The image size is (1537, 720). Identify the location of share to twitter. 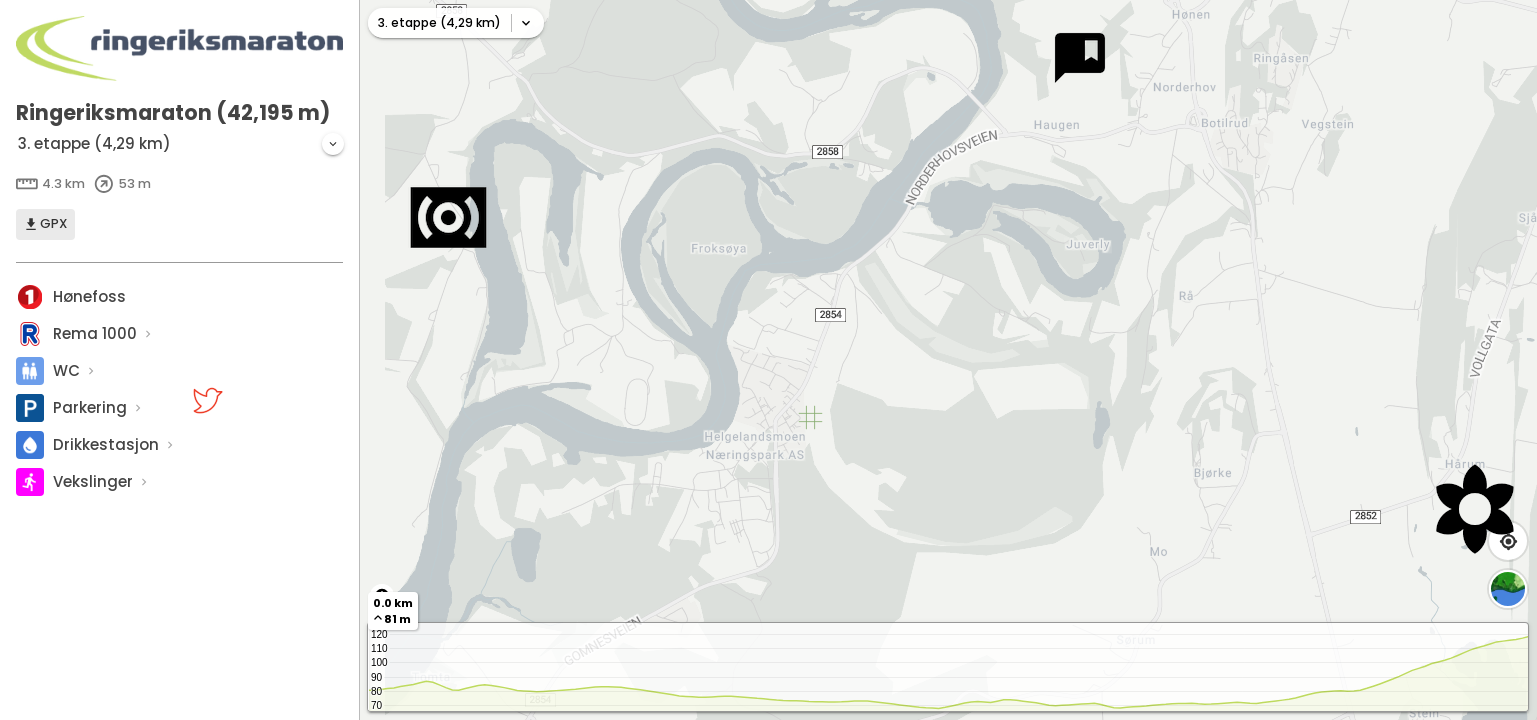
(206, 399).